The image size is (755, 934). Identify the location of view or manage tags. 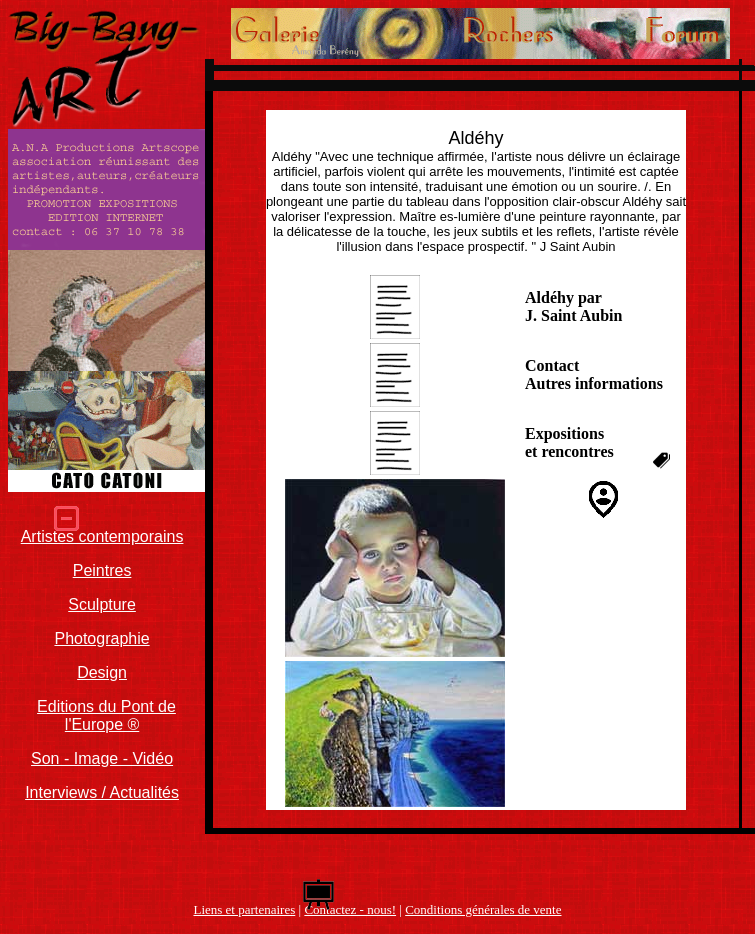
(661, 460).